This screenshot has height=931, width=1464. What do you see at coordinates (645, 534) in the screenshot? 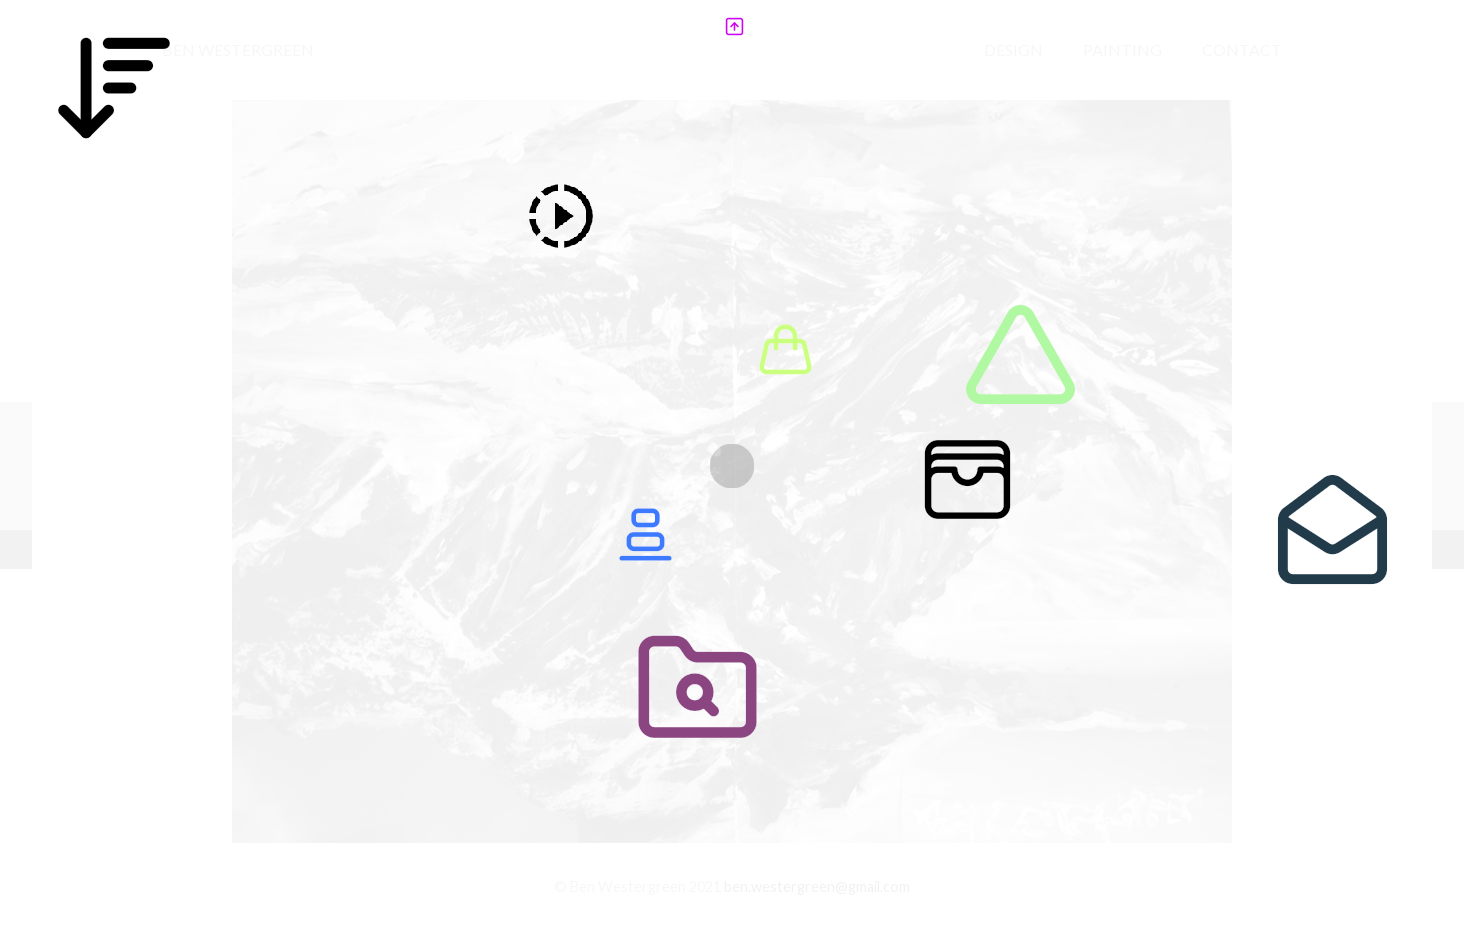
I see `align objects to the bottom edge` at bounding box center [645, 534].